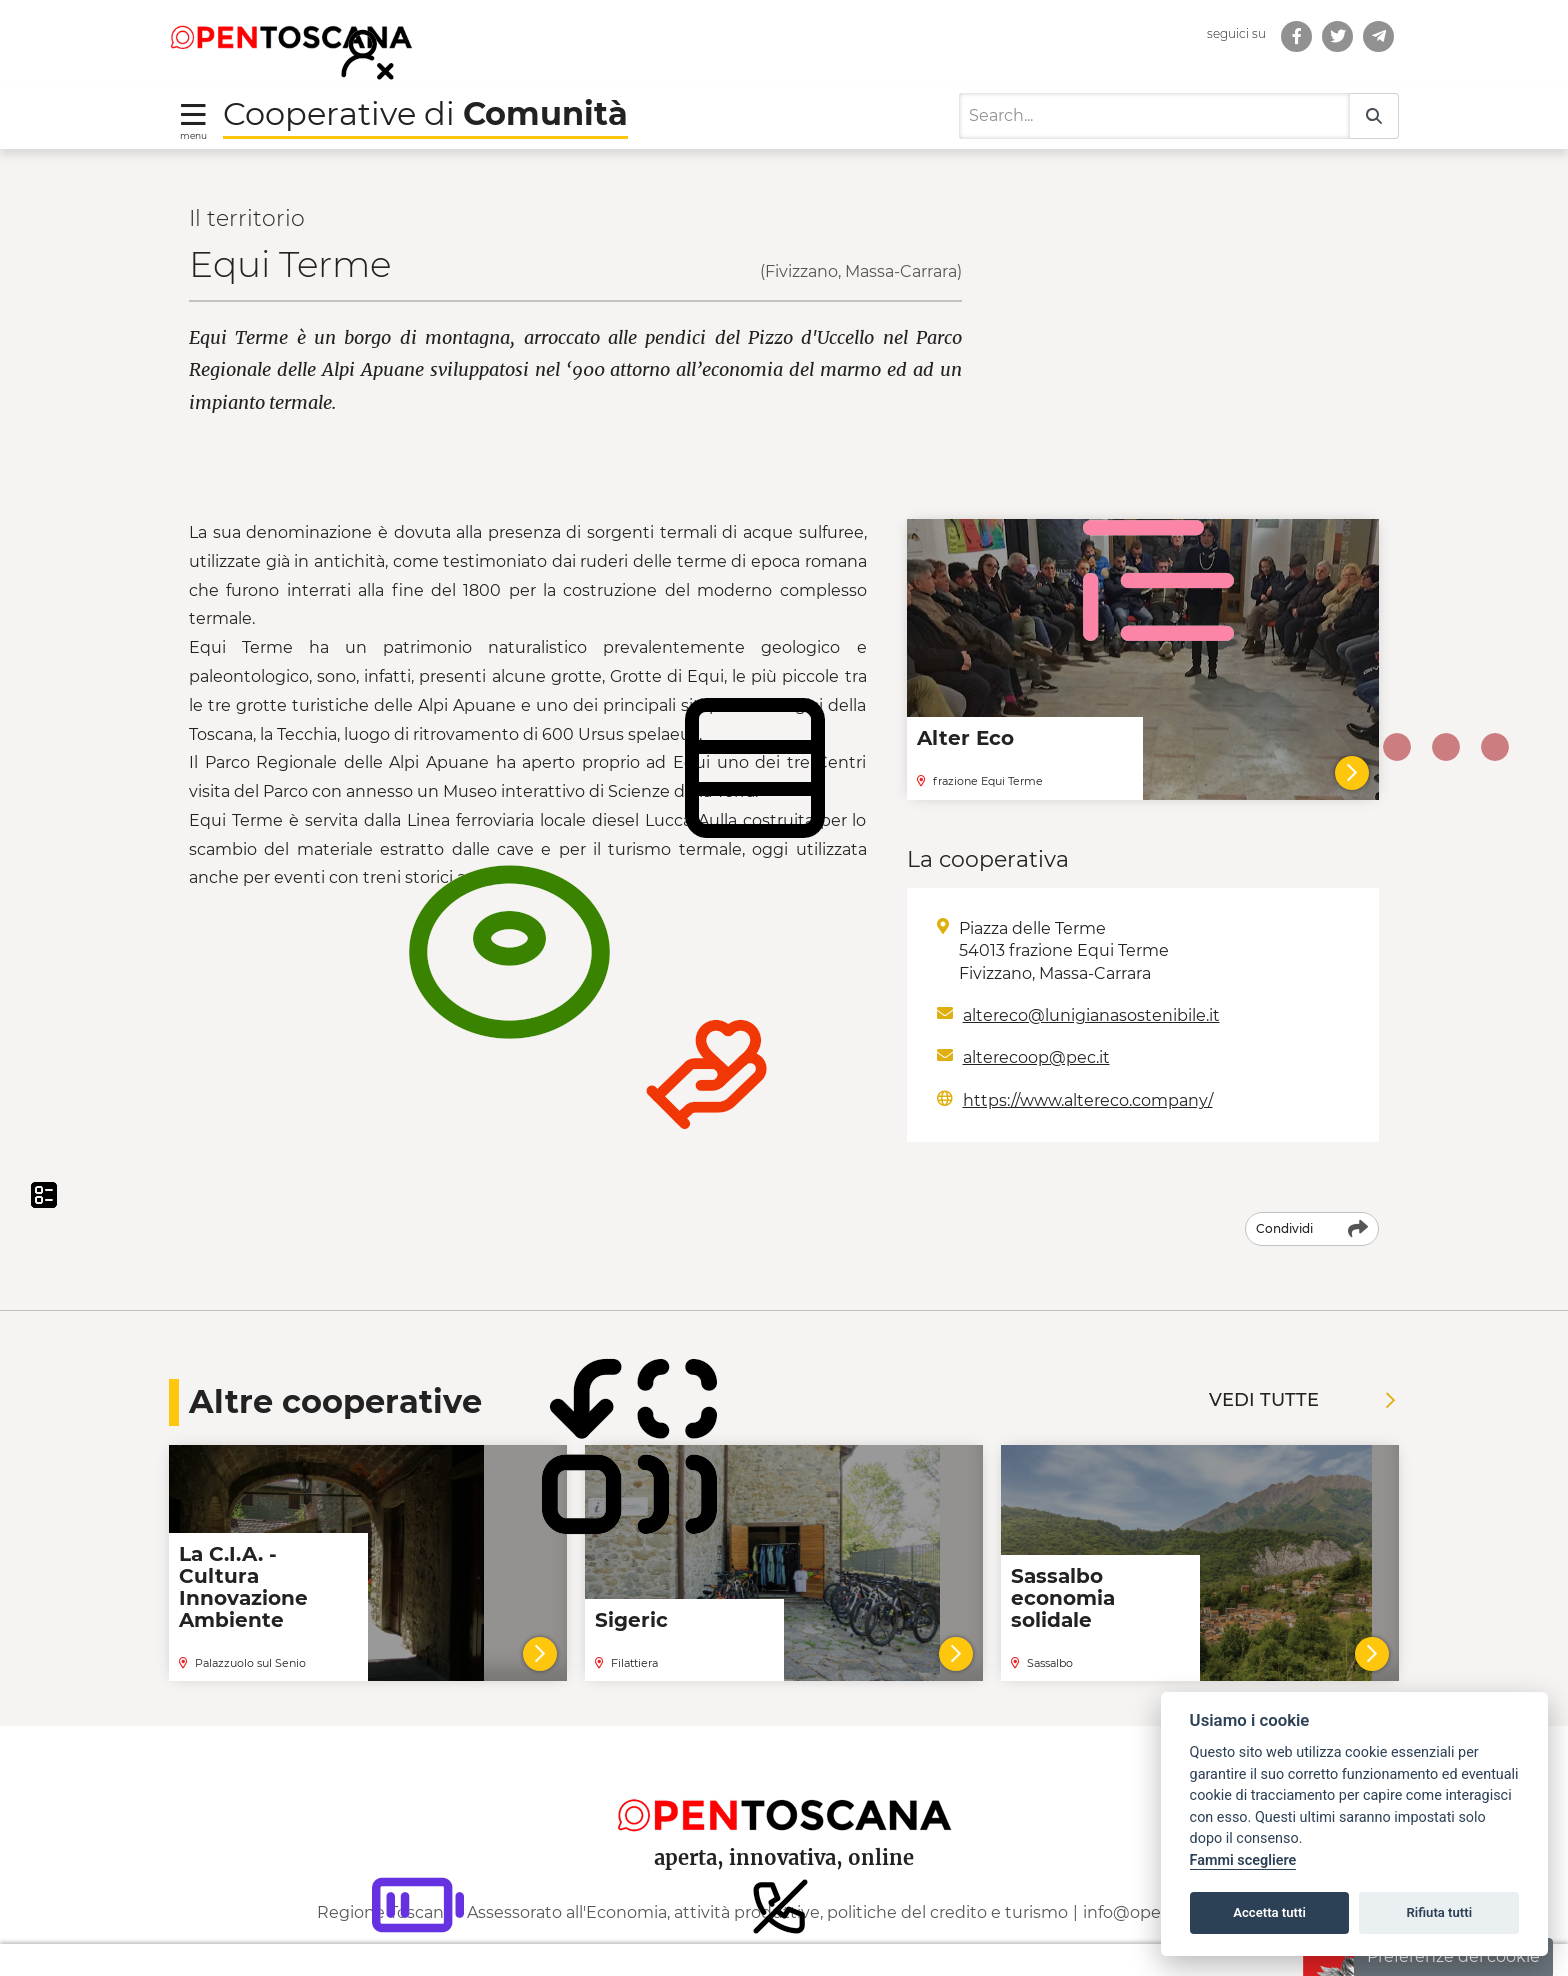  I want to click on view ballot or voting options, so click(44, 1195).